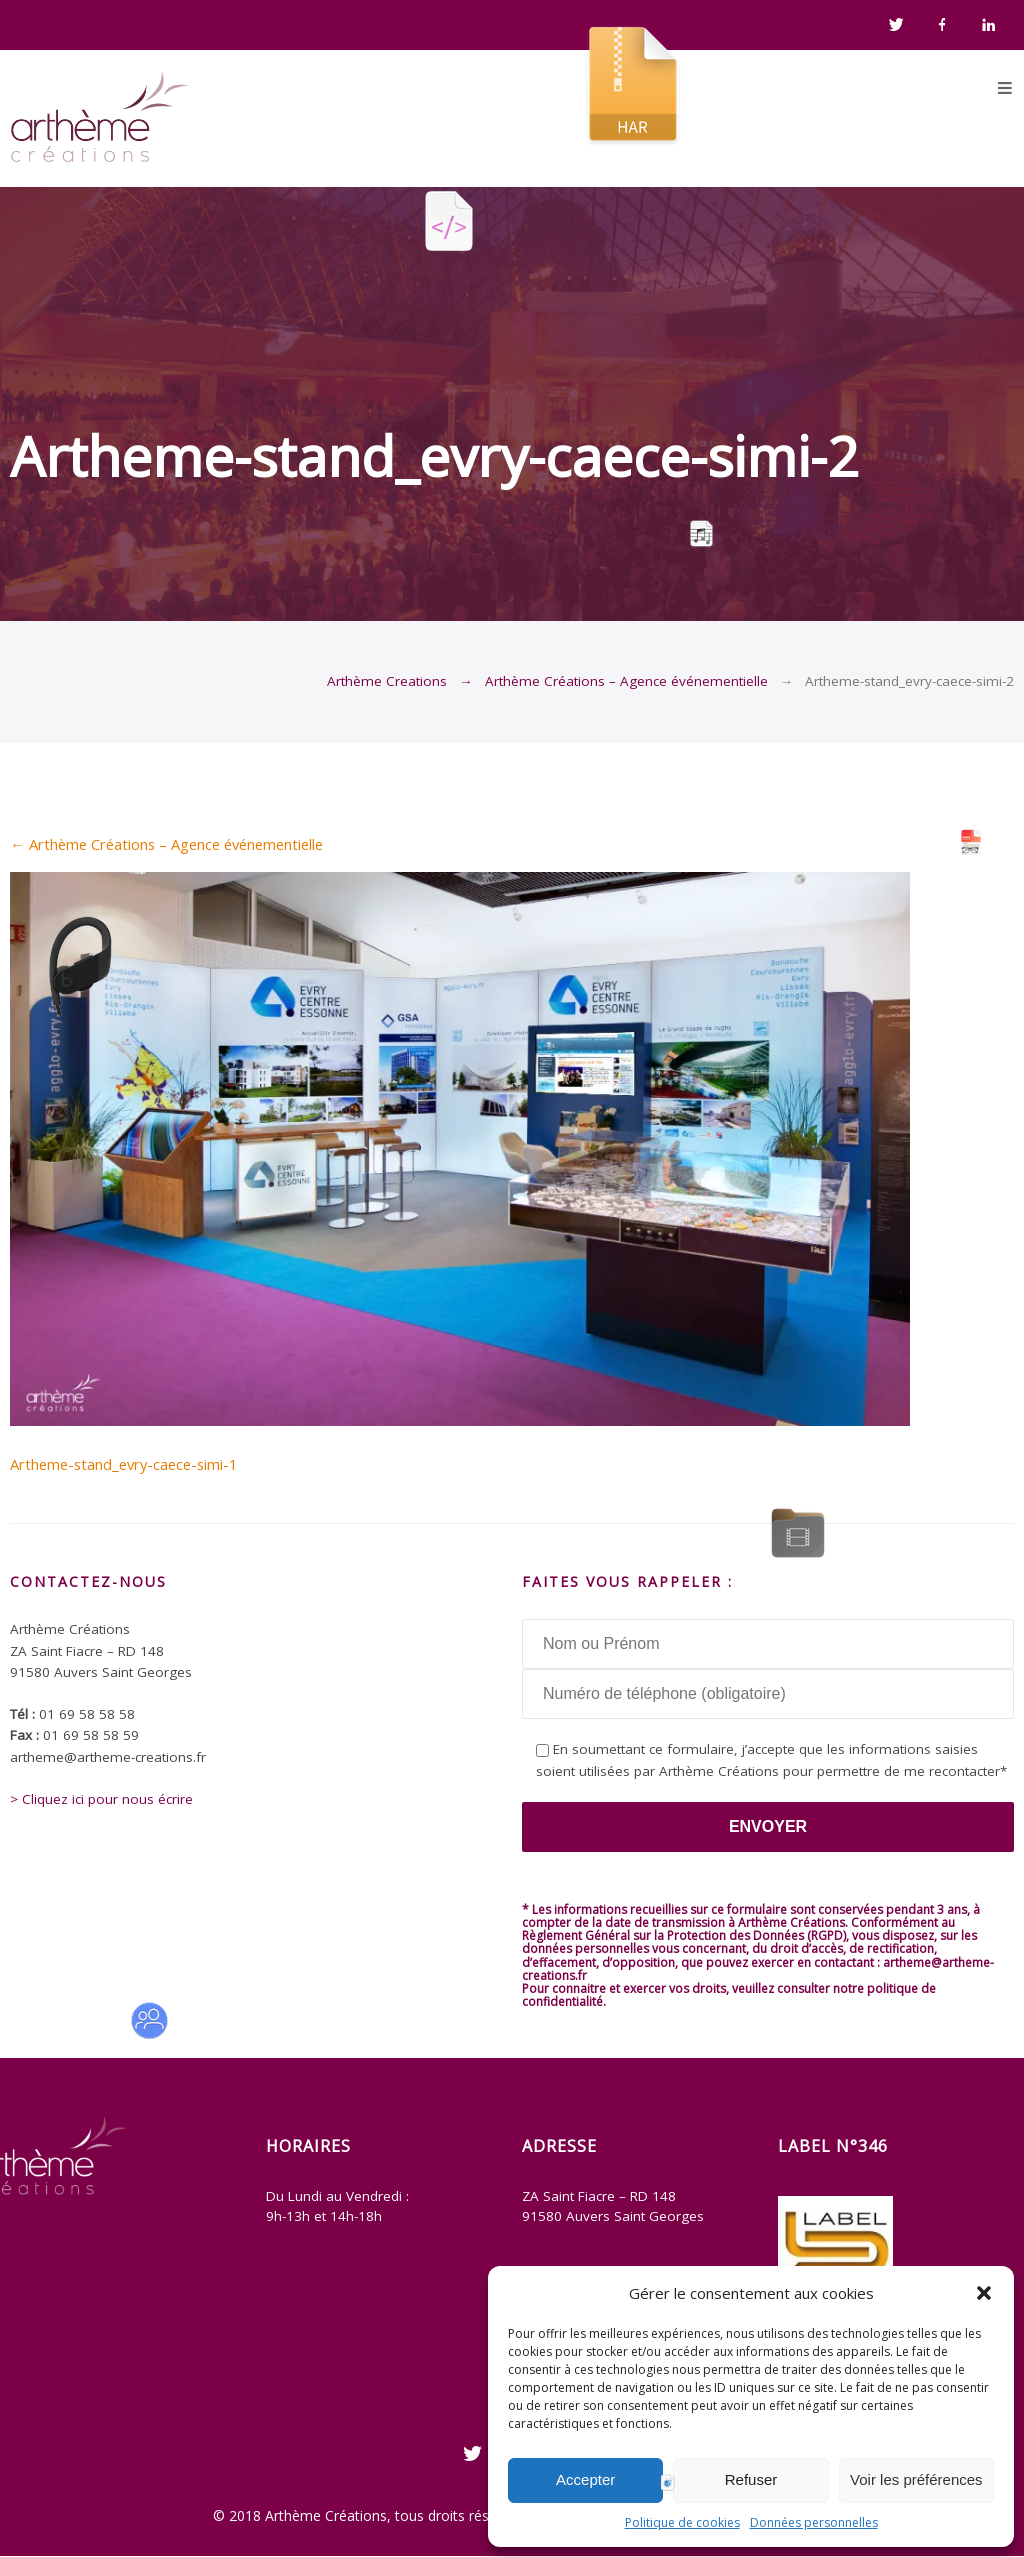 Image resolution: width=1024 pixels, height=2557 pixels. Describe the element at coordinates (667, 2482) in the screenshot. I see `lua script file indicator` at that location.